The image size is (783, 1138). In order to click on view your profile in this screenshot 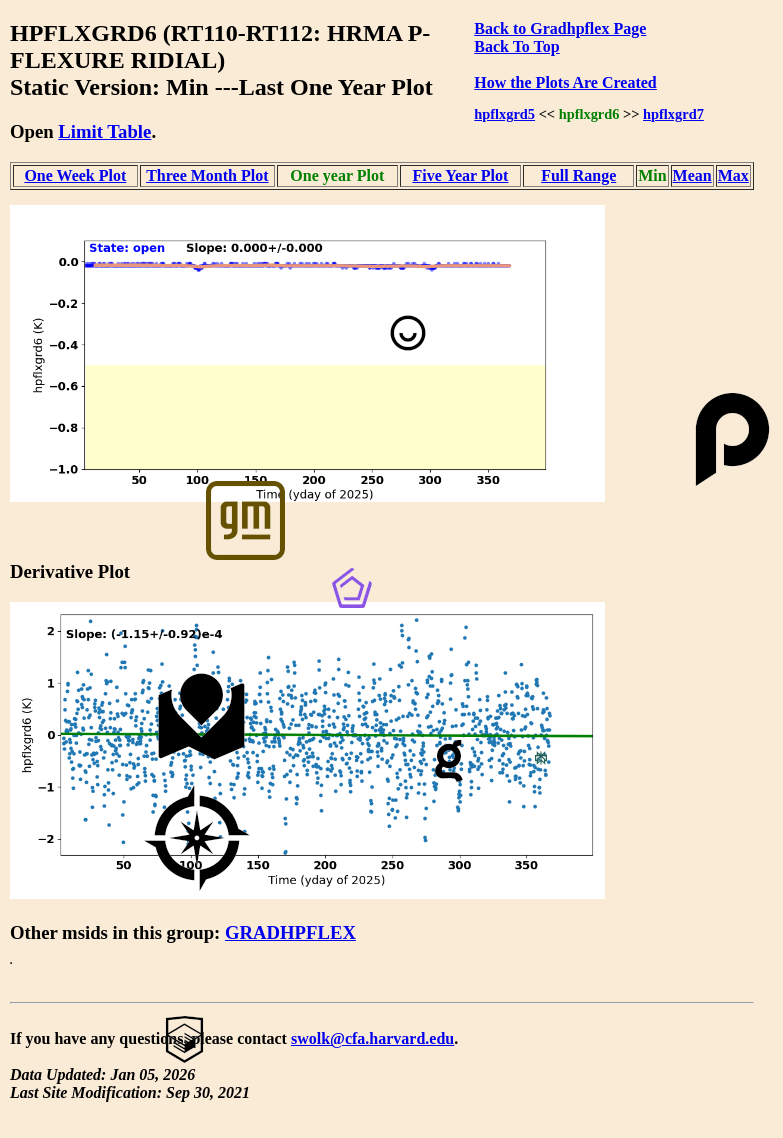, I will do `click(408, 333)`.